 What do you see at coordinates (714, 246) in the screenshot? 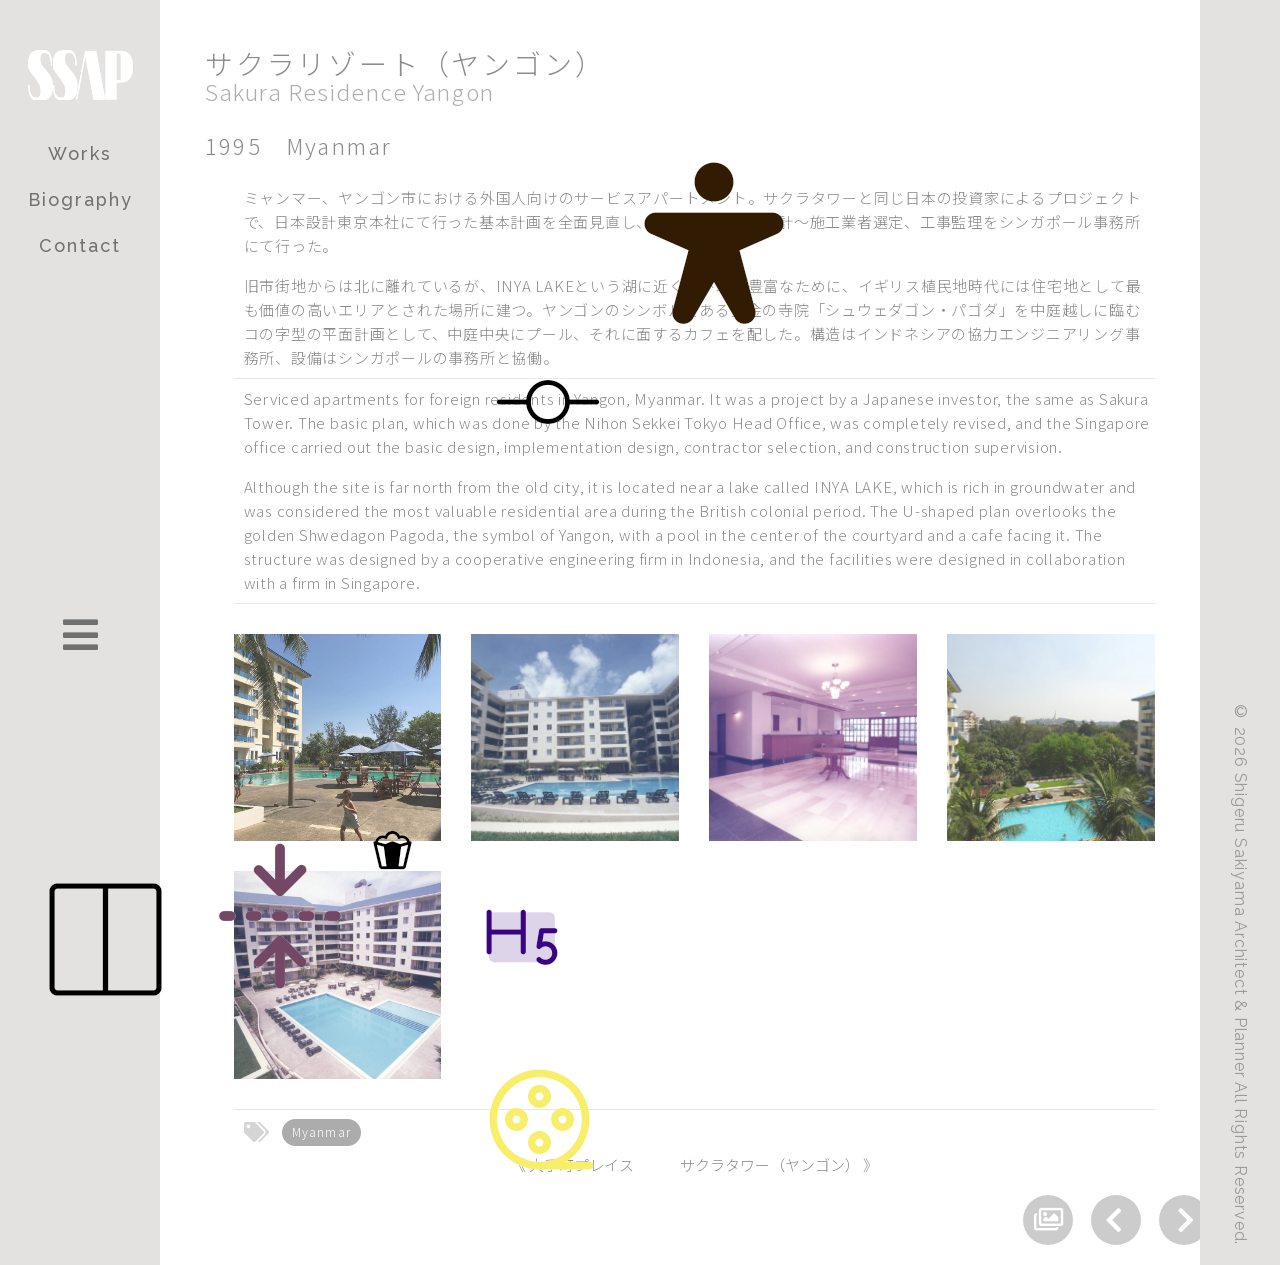
I see `indicates user profile or account` at bounding box center [714, 246].